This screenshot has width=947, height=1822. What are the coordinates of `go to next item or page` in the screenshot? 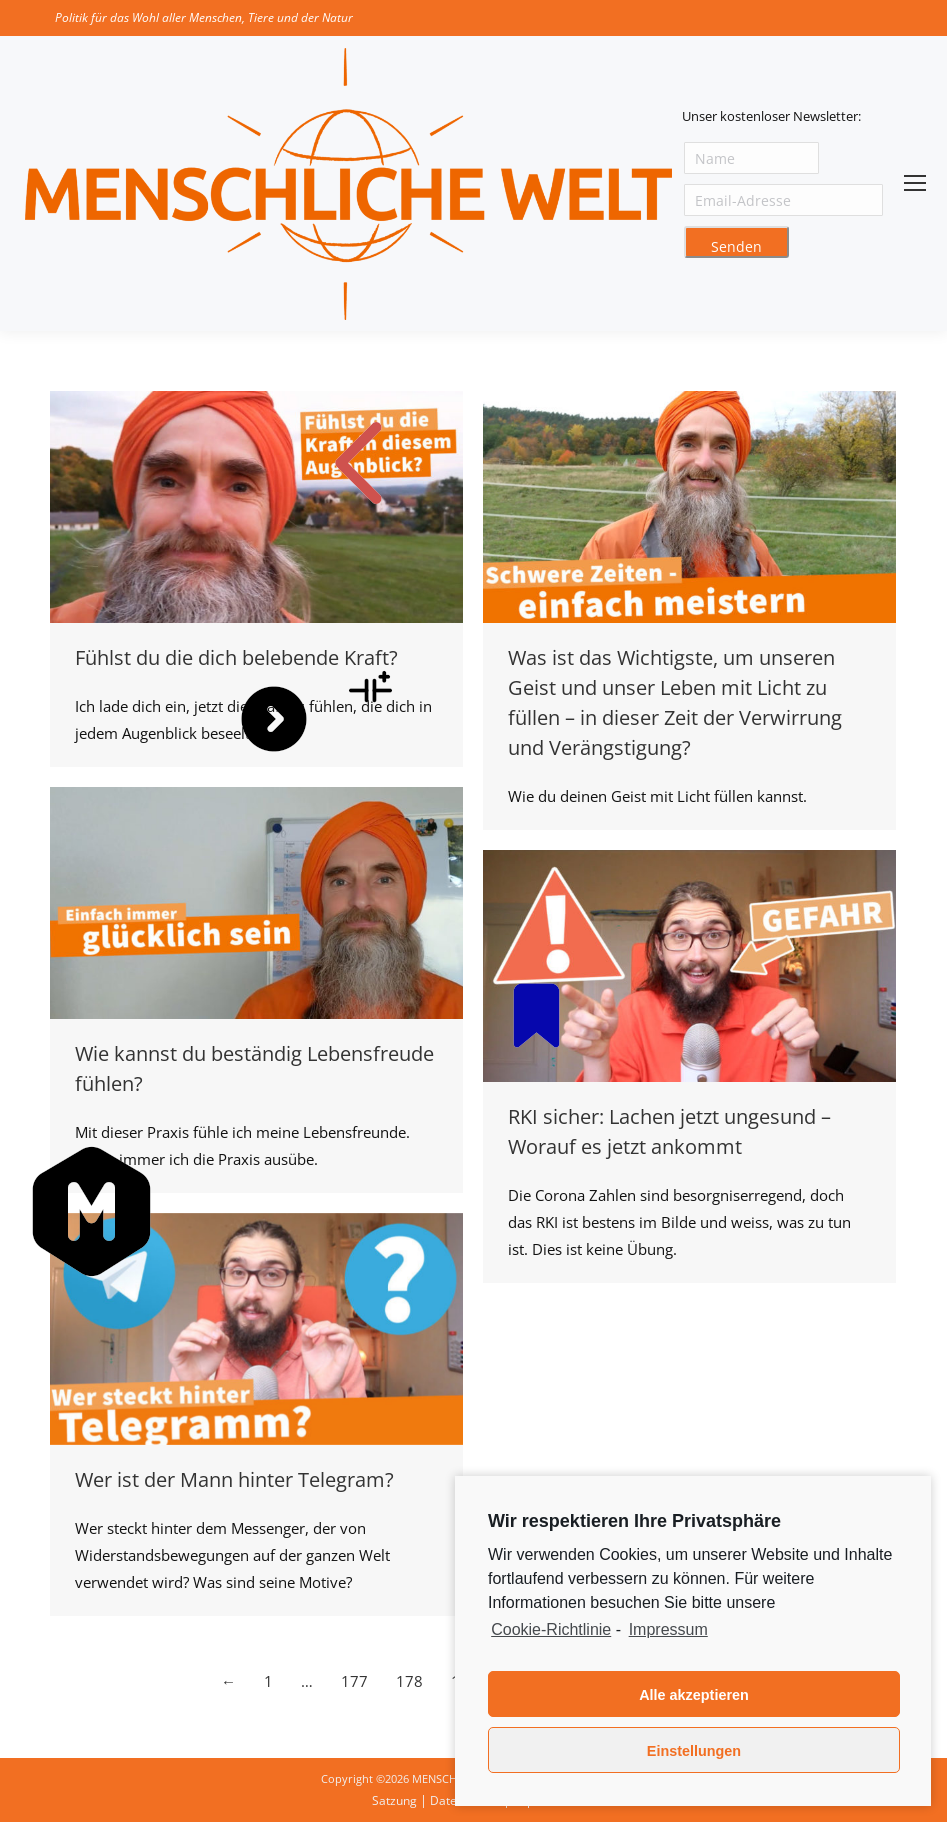 It's located at (274, 719).